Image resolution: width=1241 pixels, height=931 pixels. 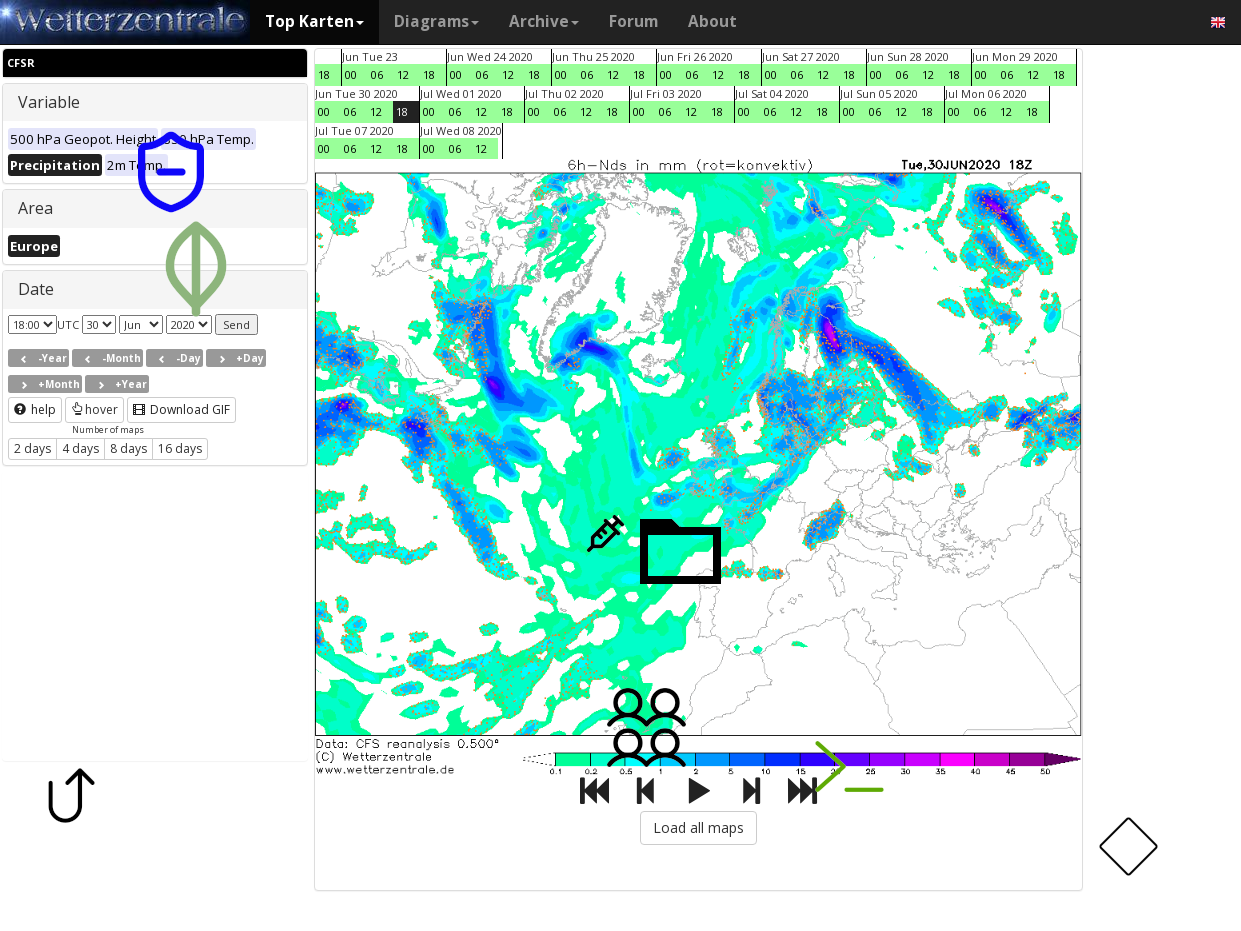 What do you see at coordinates (605, 533) in the screenshot?
I see `access medical or health information` at bounding box center [605, 533].